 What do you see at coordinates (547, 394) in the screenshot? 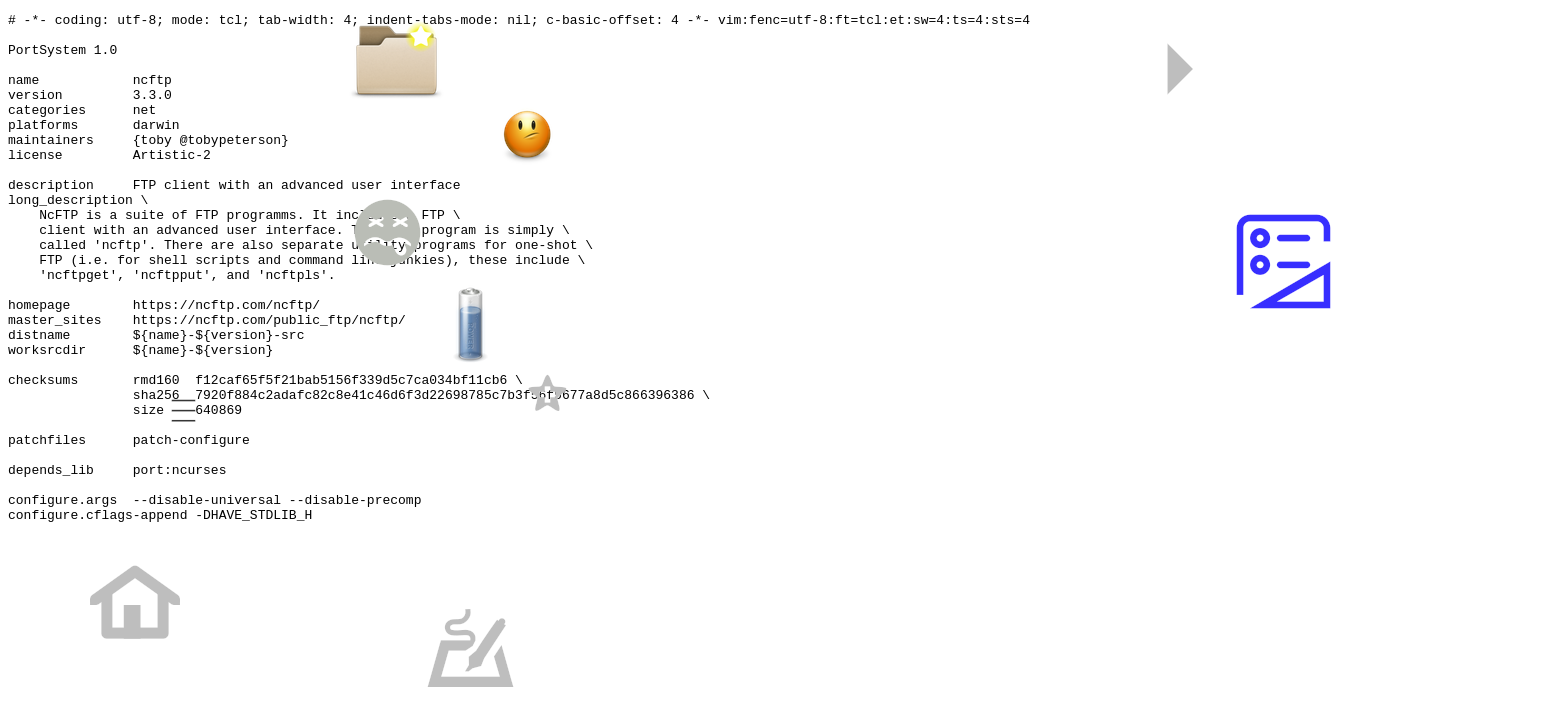
I see `add to favorites` at bounding box center [547, 394].